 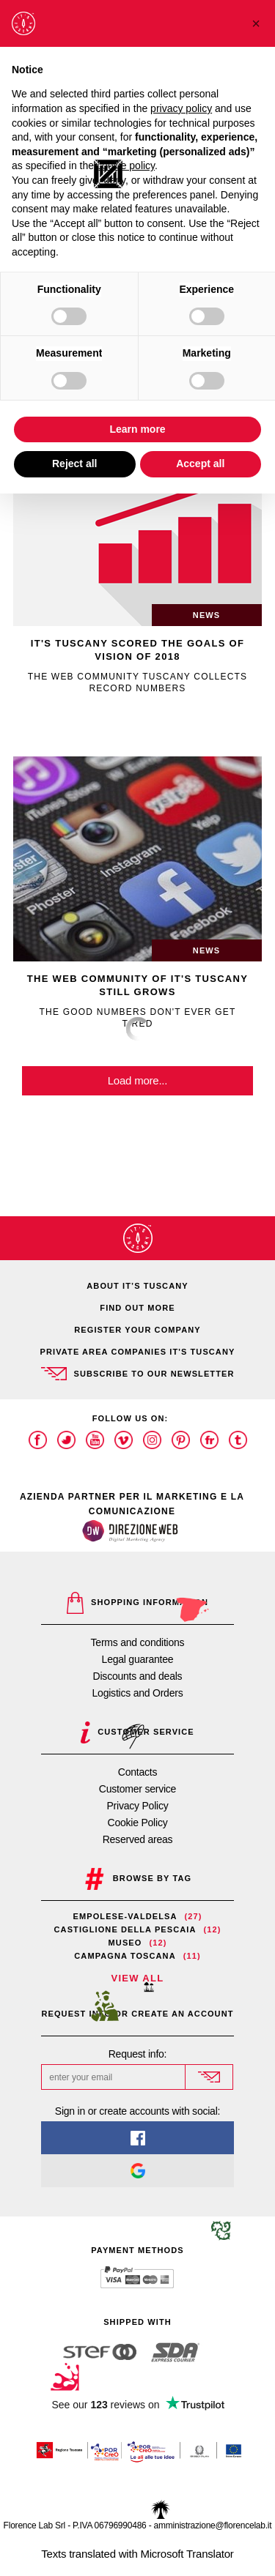 What do you see at coordinates (65, 2376) in the screenshot?
I see `indicates liquid or slime-type item in game inventory` at bounding box center [65, 2376].